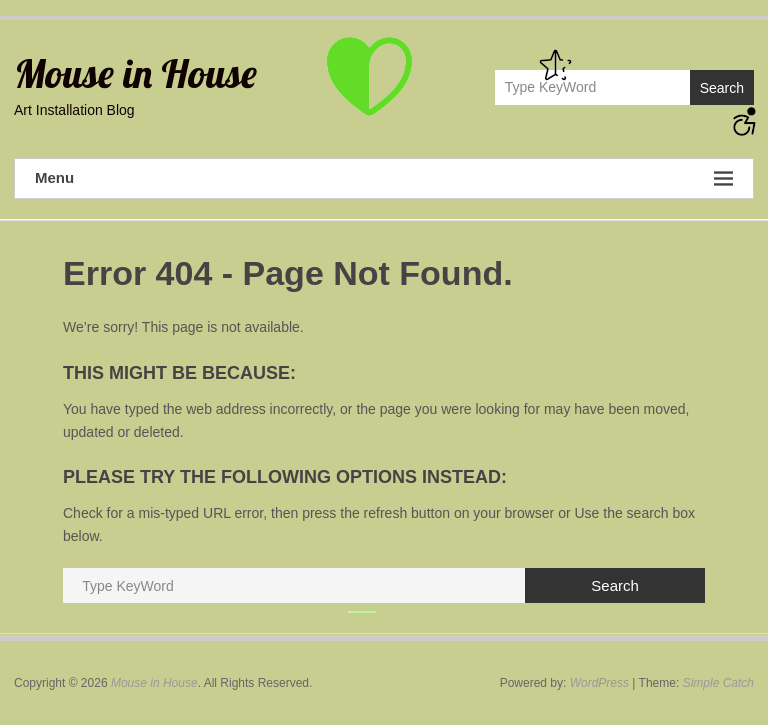 The height and width of the screenshot is (725, 768). Describe the element at coordinates (362, 612) in the screenshot. I see `decrease quantity or value` at that location.